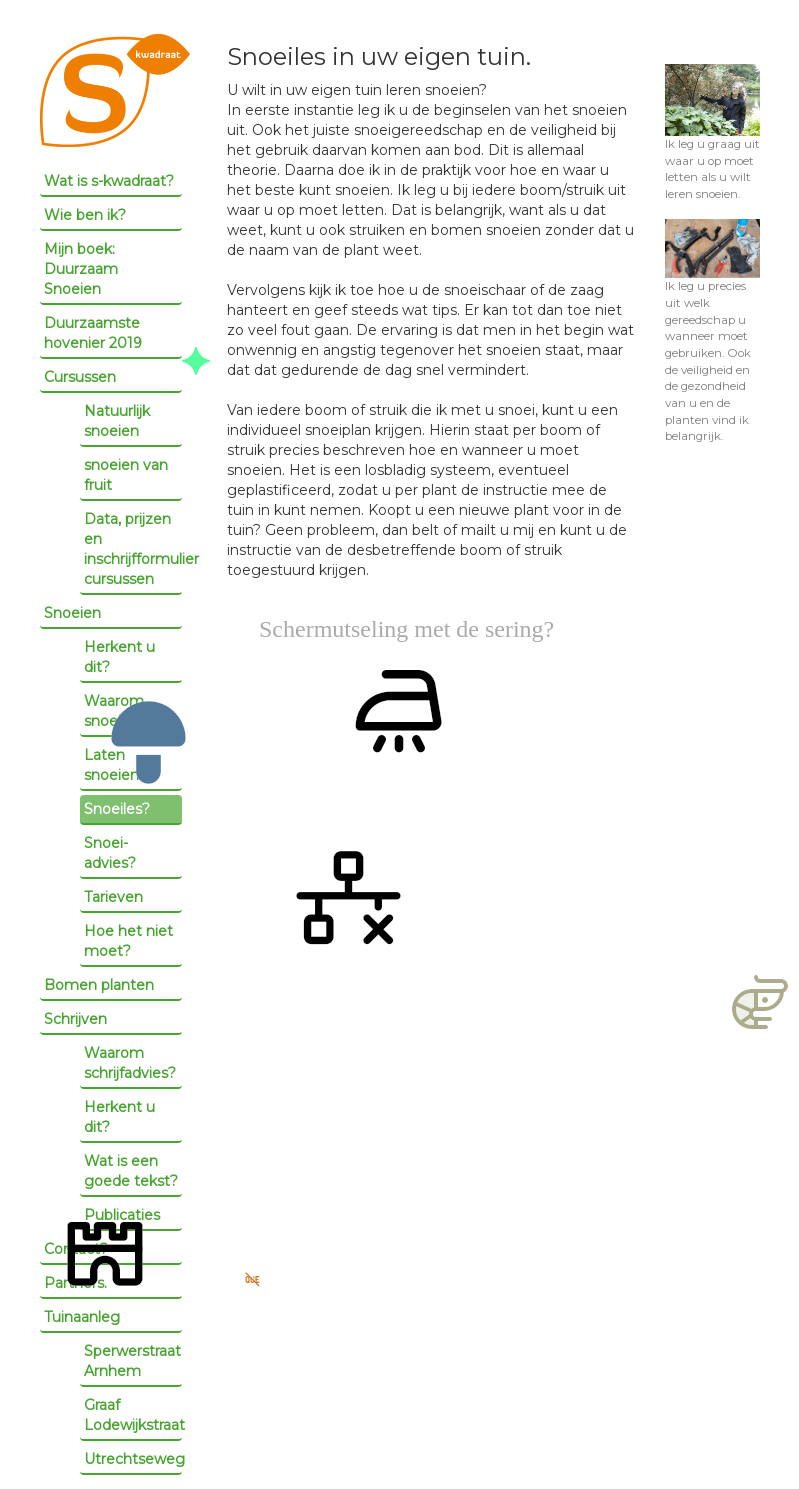  I want to click on indicates AI-generated or enhanced content, so click(196, 361).